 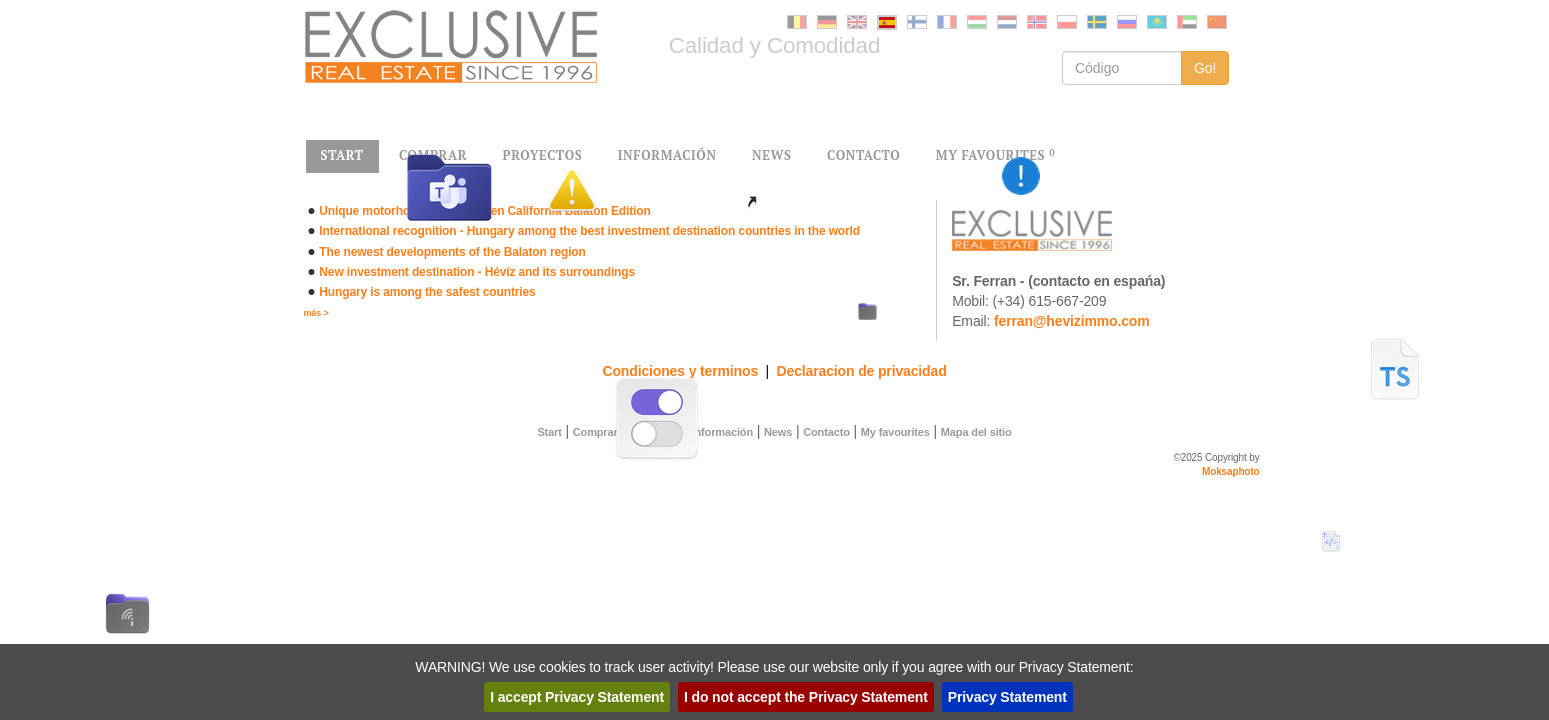 What do you see at coordinates (127, 613) in the screenshot?
I see `open insync cloud sync folder` at bounding box center [127, 613].